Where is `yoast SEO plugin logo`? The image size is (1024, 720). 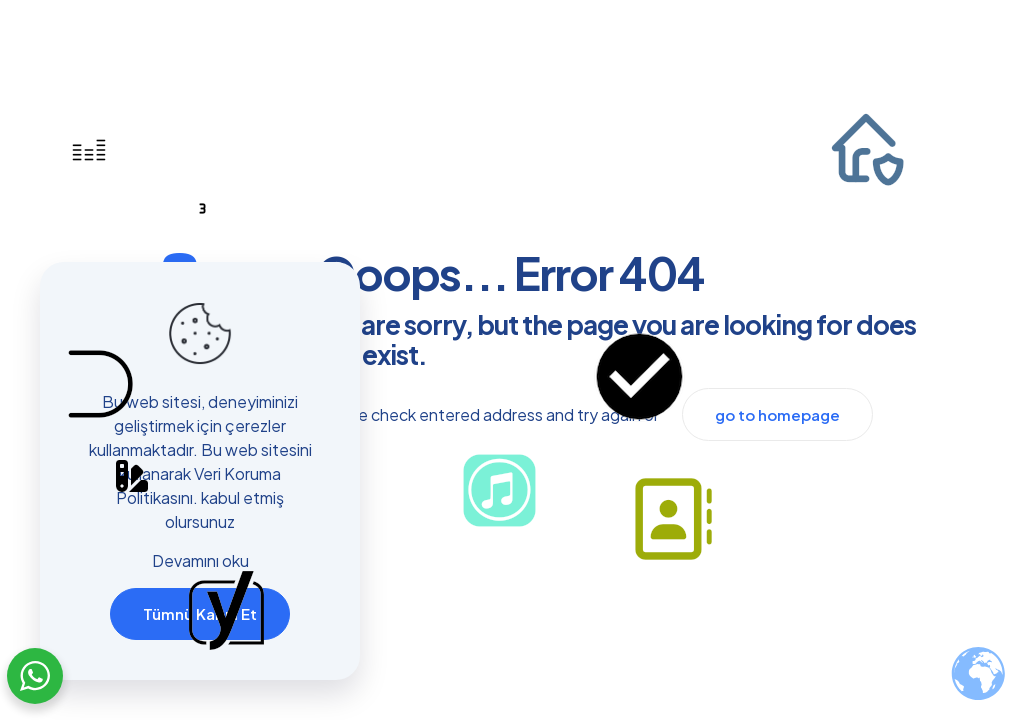
yoast SEO plugin logo is located at coordinates (226, 610).